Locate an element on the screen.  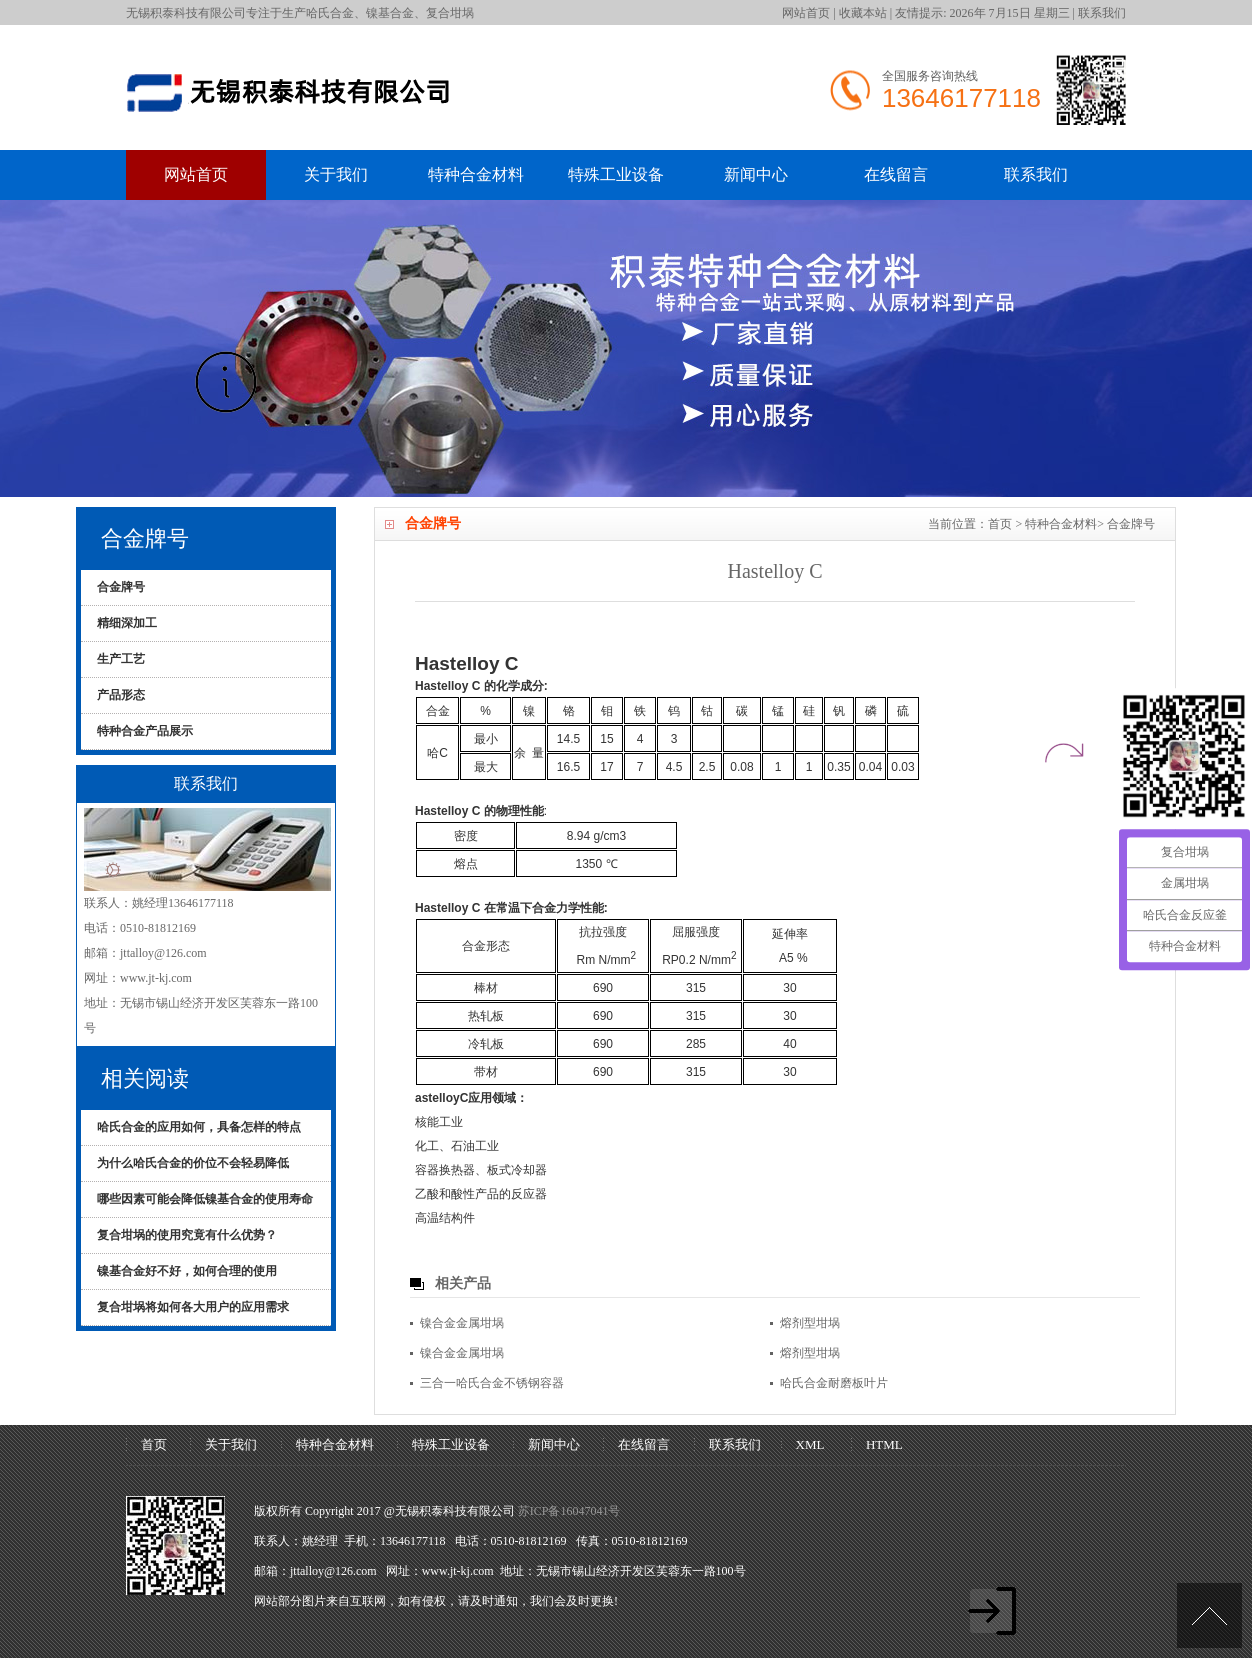
sign in to your account is located at coordinates (996, 1611).